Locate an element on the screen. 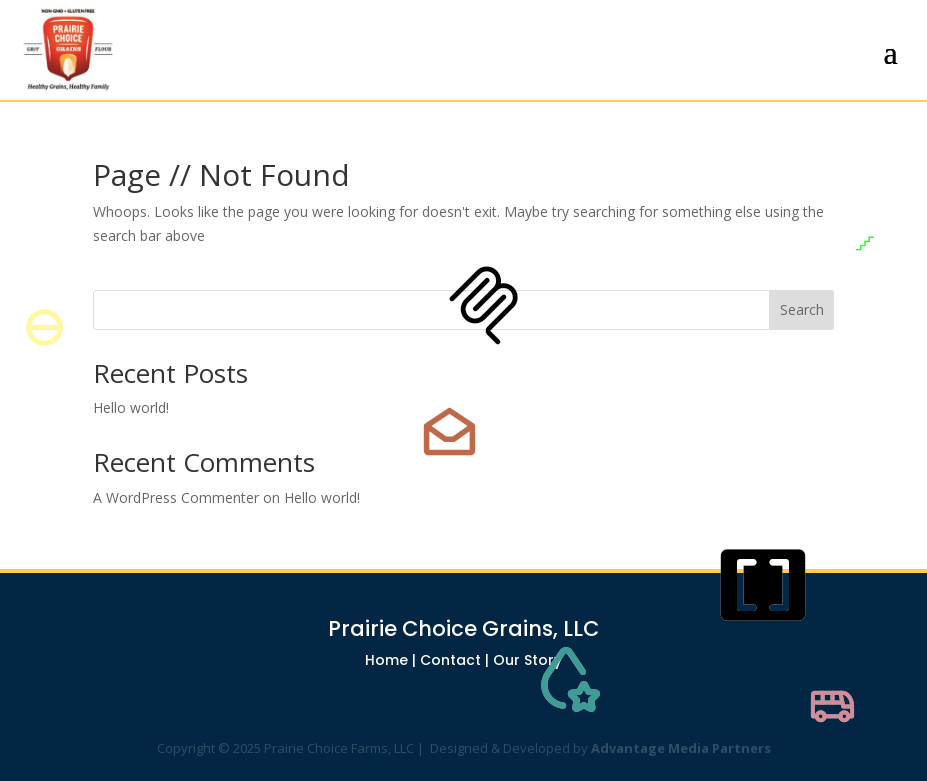 The width and height of the screenshot is (927, 781). connect to model context protocol services is located at coordinates (484, 305).